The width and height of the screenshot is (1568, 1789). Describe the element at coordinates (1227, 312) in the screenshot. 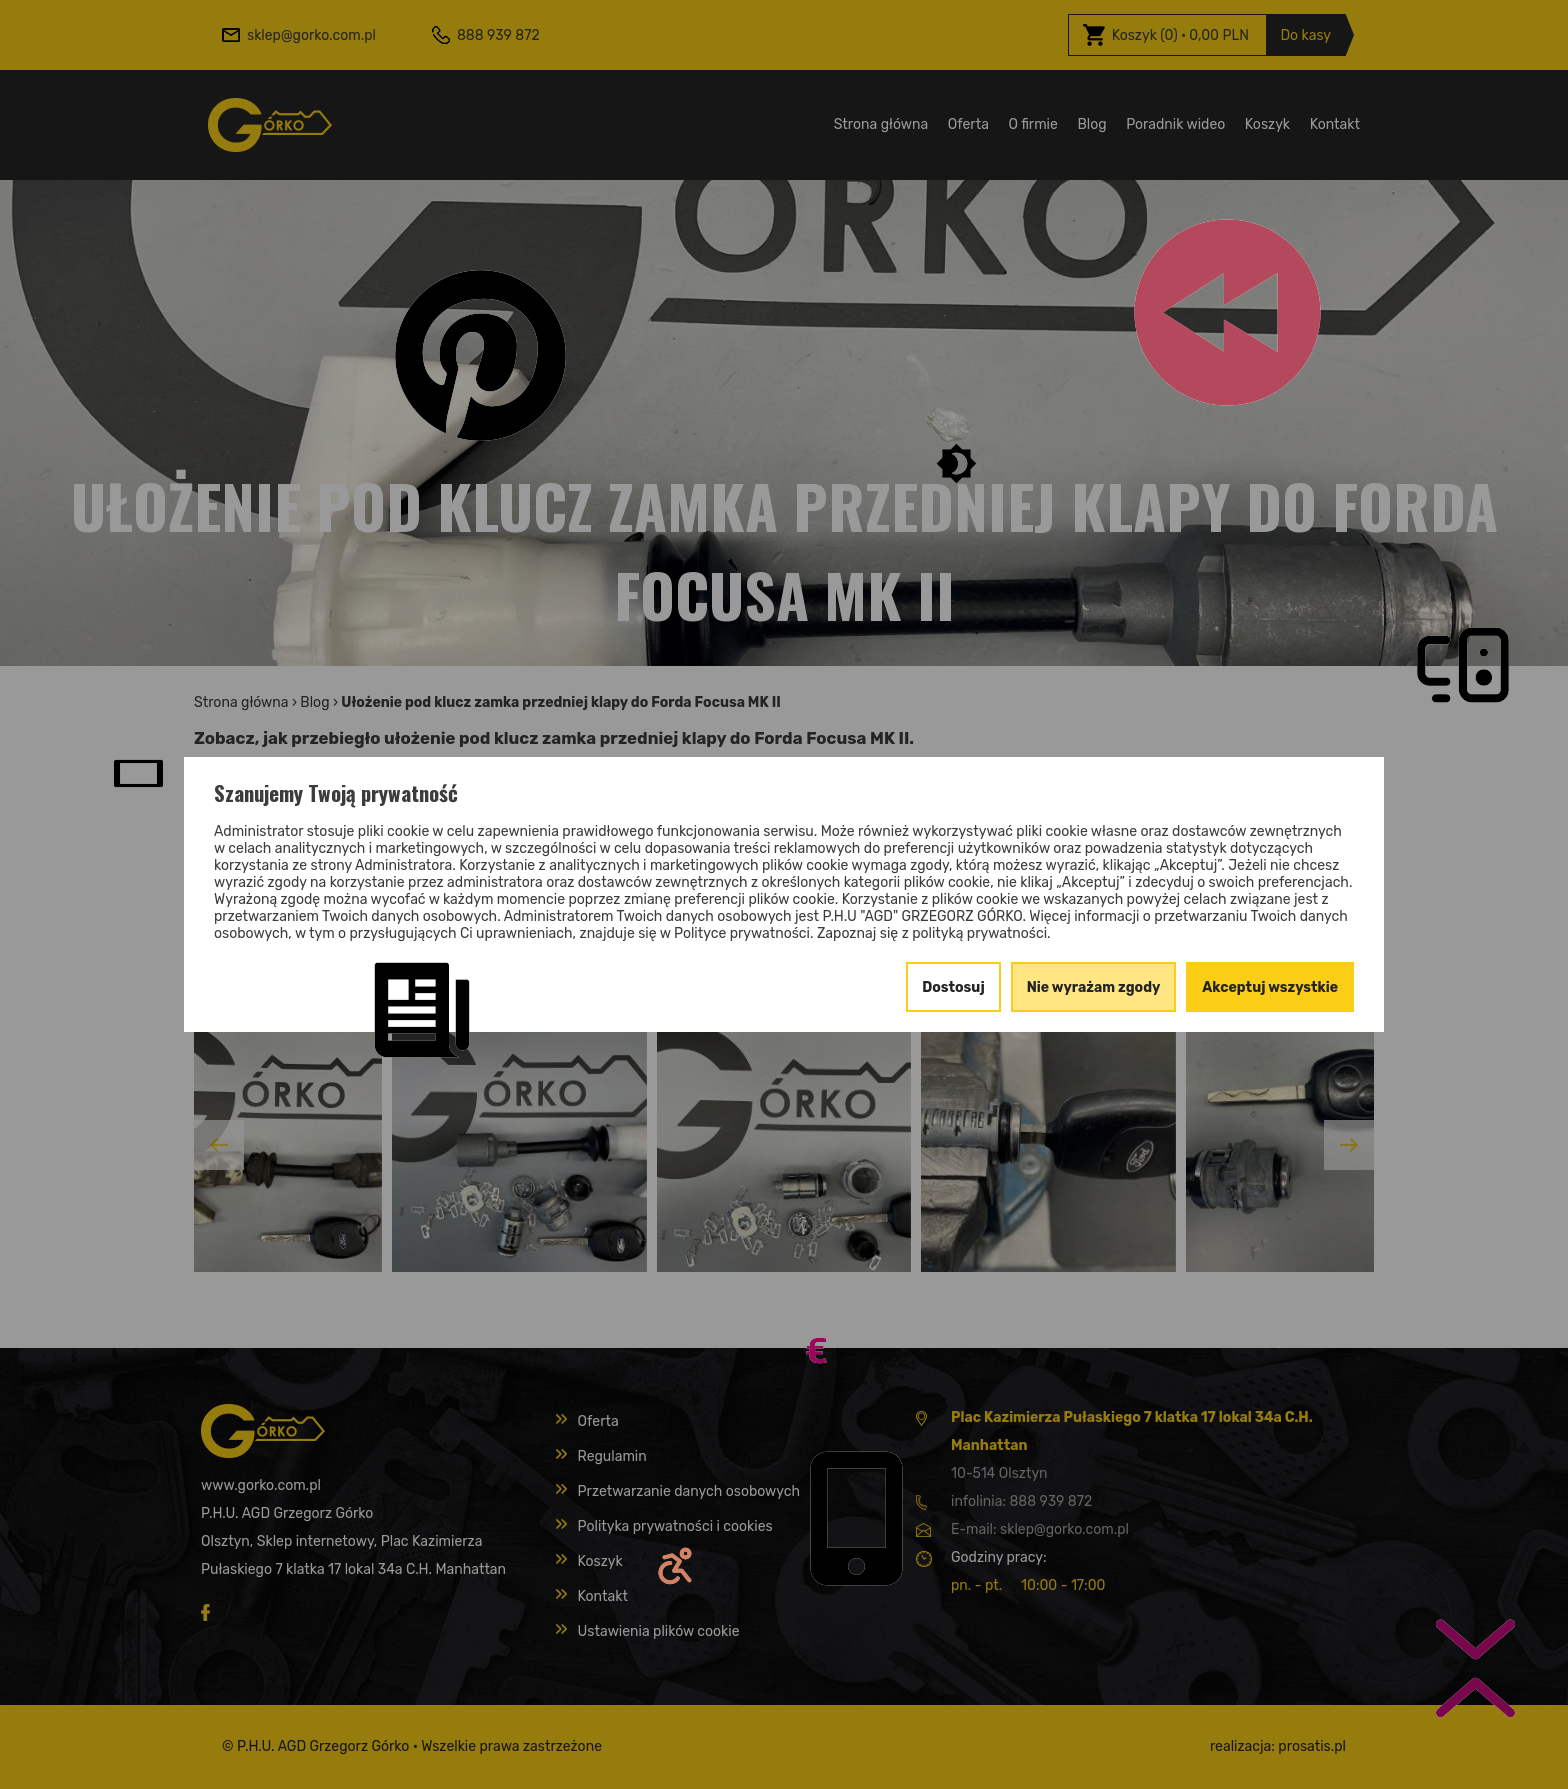

I see `rewind or skip to previous track` at that location.